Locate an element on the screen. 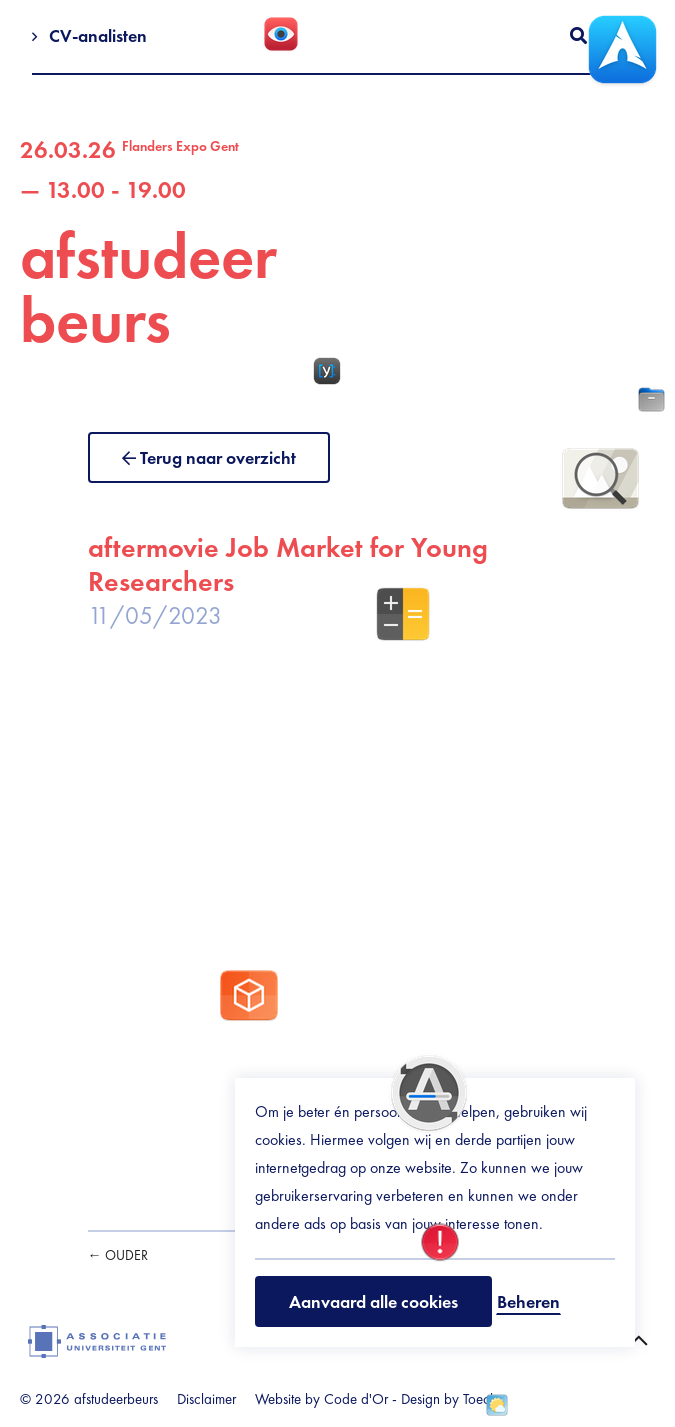 The height and width of the screenshot is (1427, 675). open the calculator app is located at coordinates (403, 614).